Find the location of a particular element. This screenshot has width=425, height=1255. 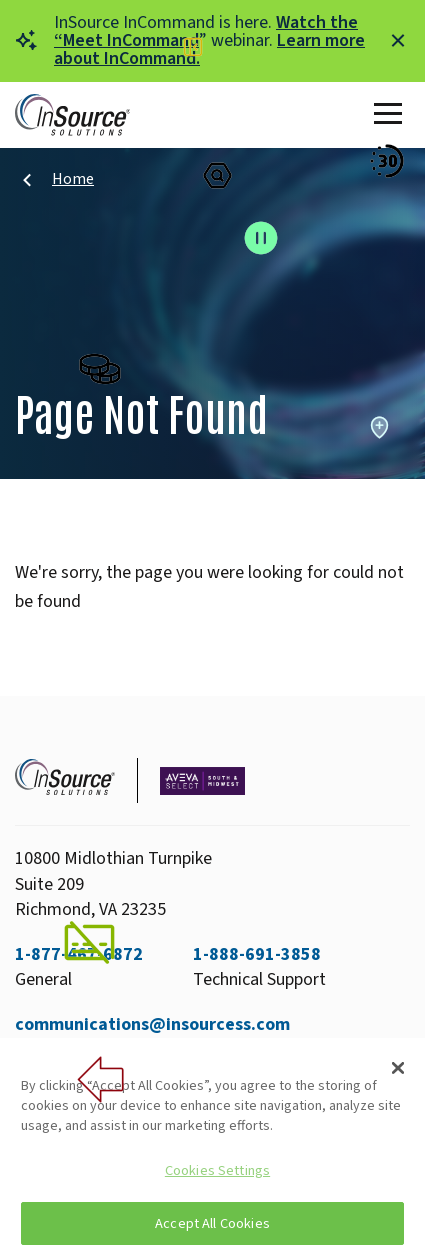

collapse the left sidebar panel is located at coordinates (193, 47).